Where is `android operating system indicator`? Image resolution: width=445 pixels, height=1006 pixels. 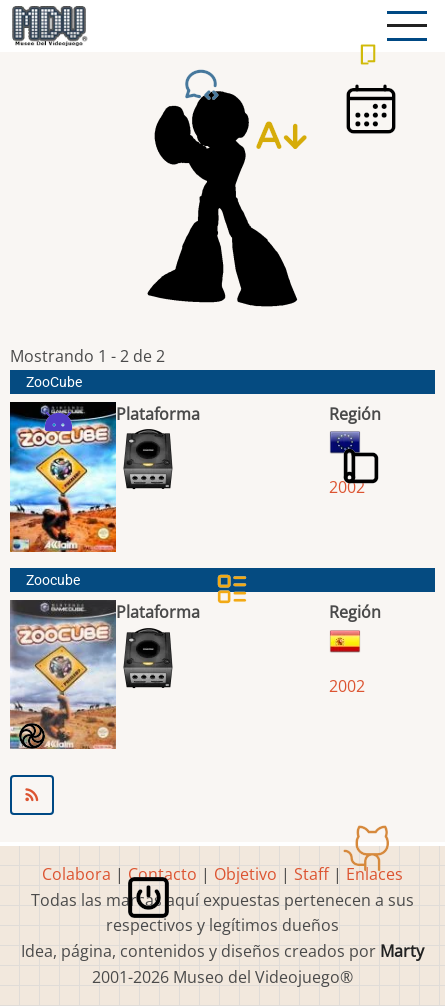 android operating system indicator is located at coordinates (58, 422).